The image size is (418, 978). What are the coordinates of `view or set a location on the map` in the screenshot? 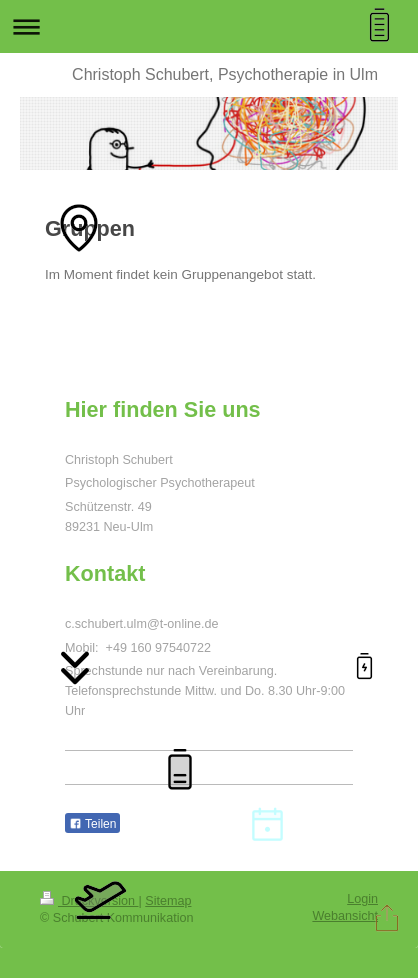 It's located at (79, 228).